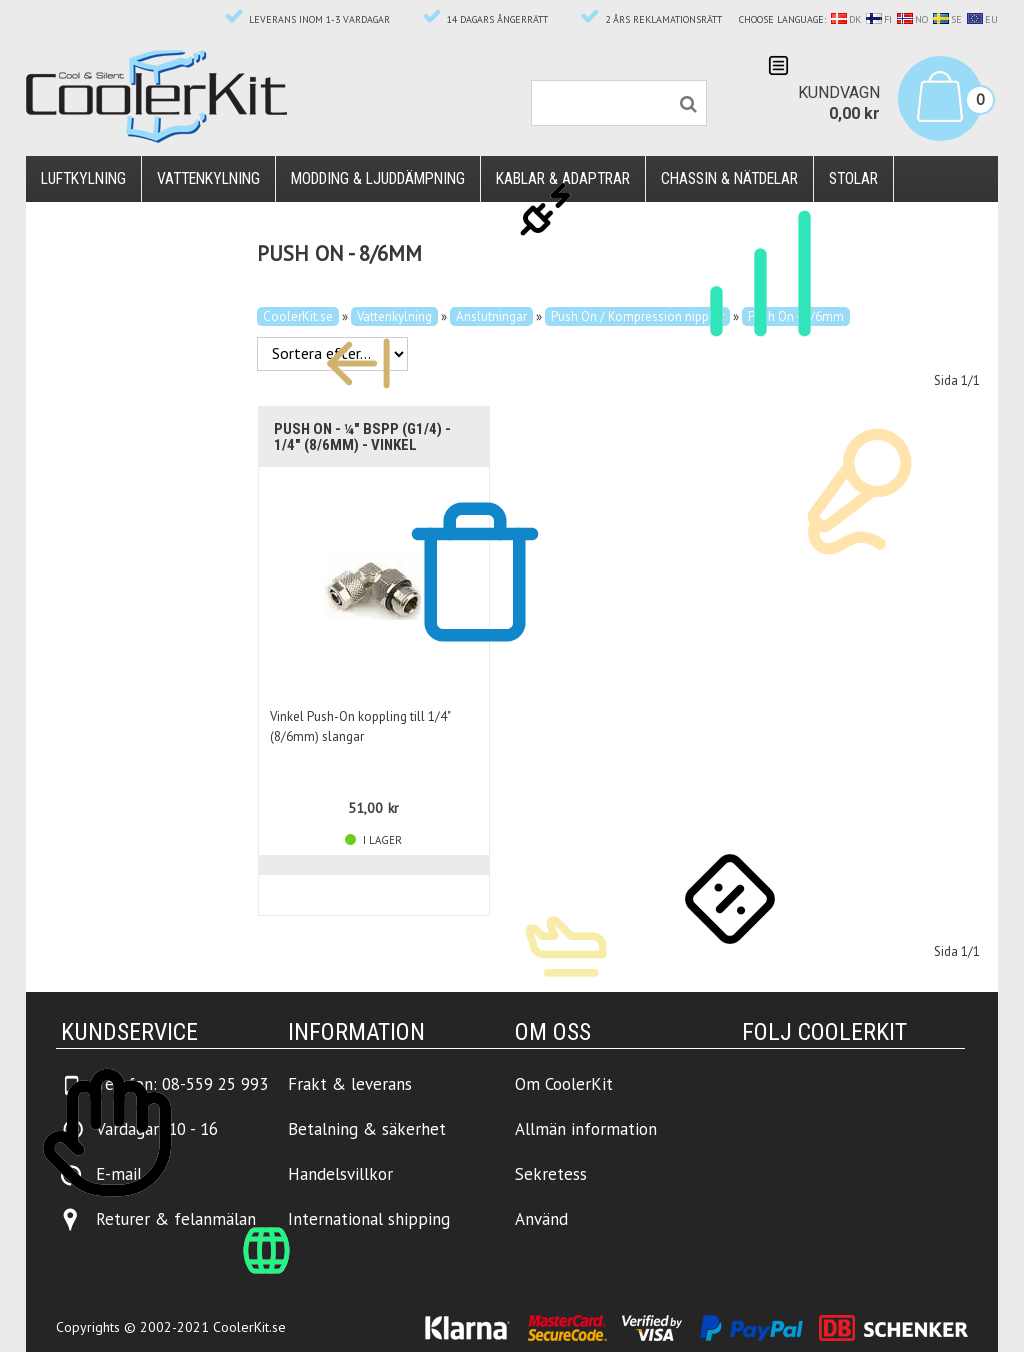  I want to click on view discount or promotional offer, so click(730, 899).